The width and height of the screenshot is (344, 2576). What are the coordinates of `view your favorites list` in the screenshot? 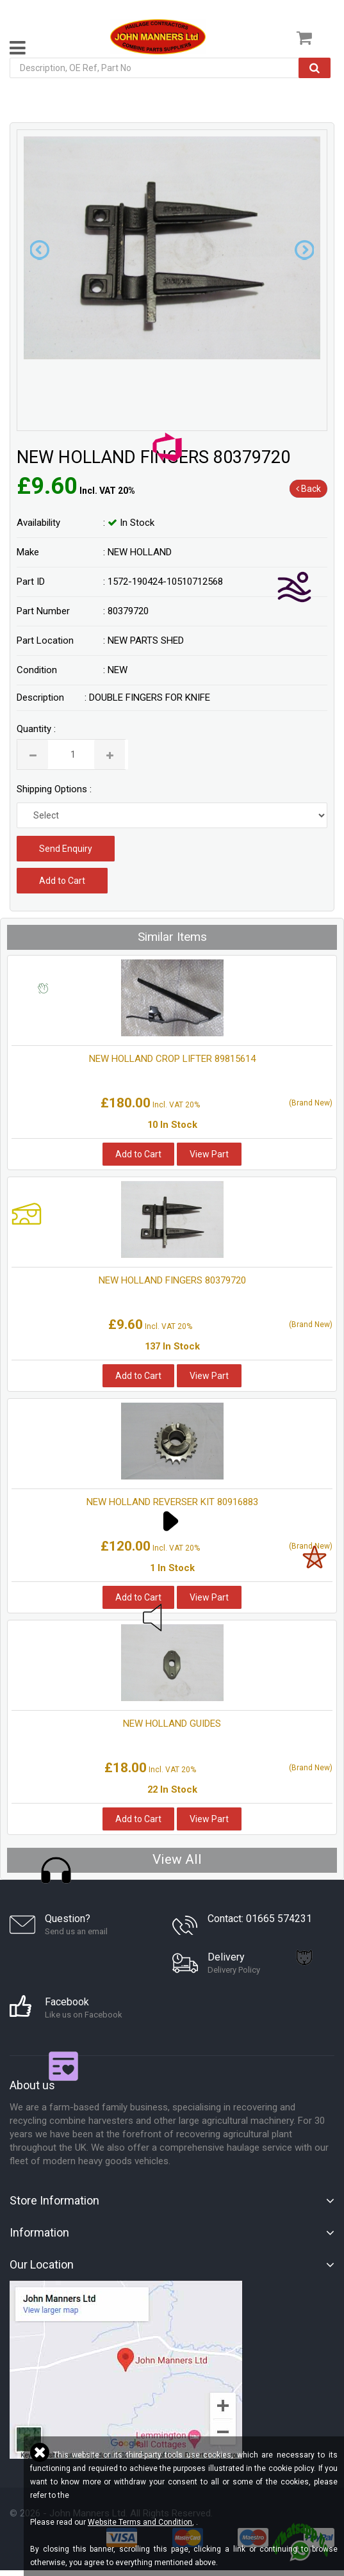 It's located at (63, 2066).